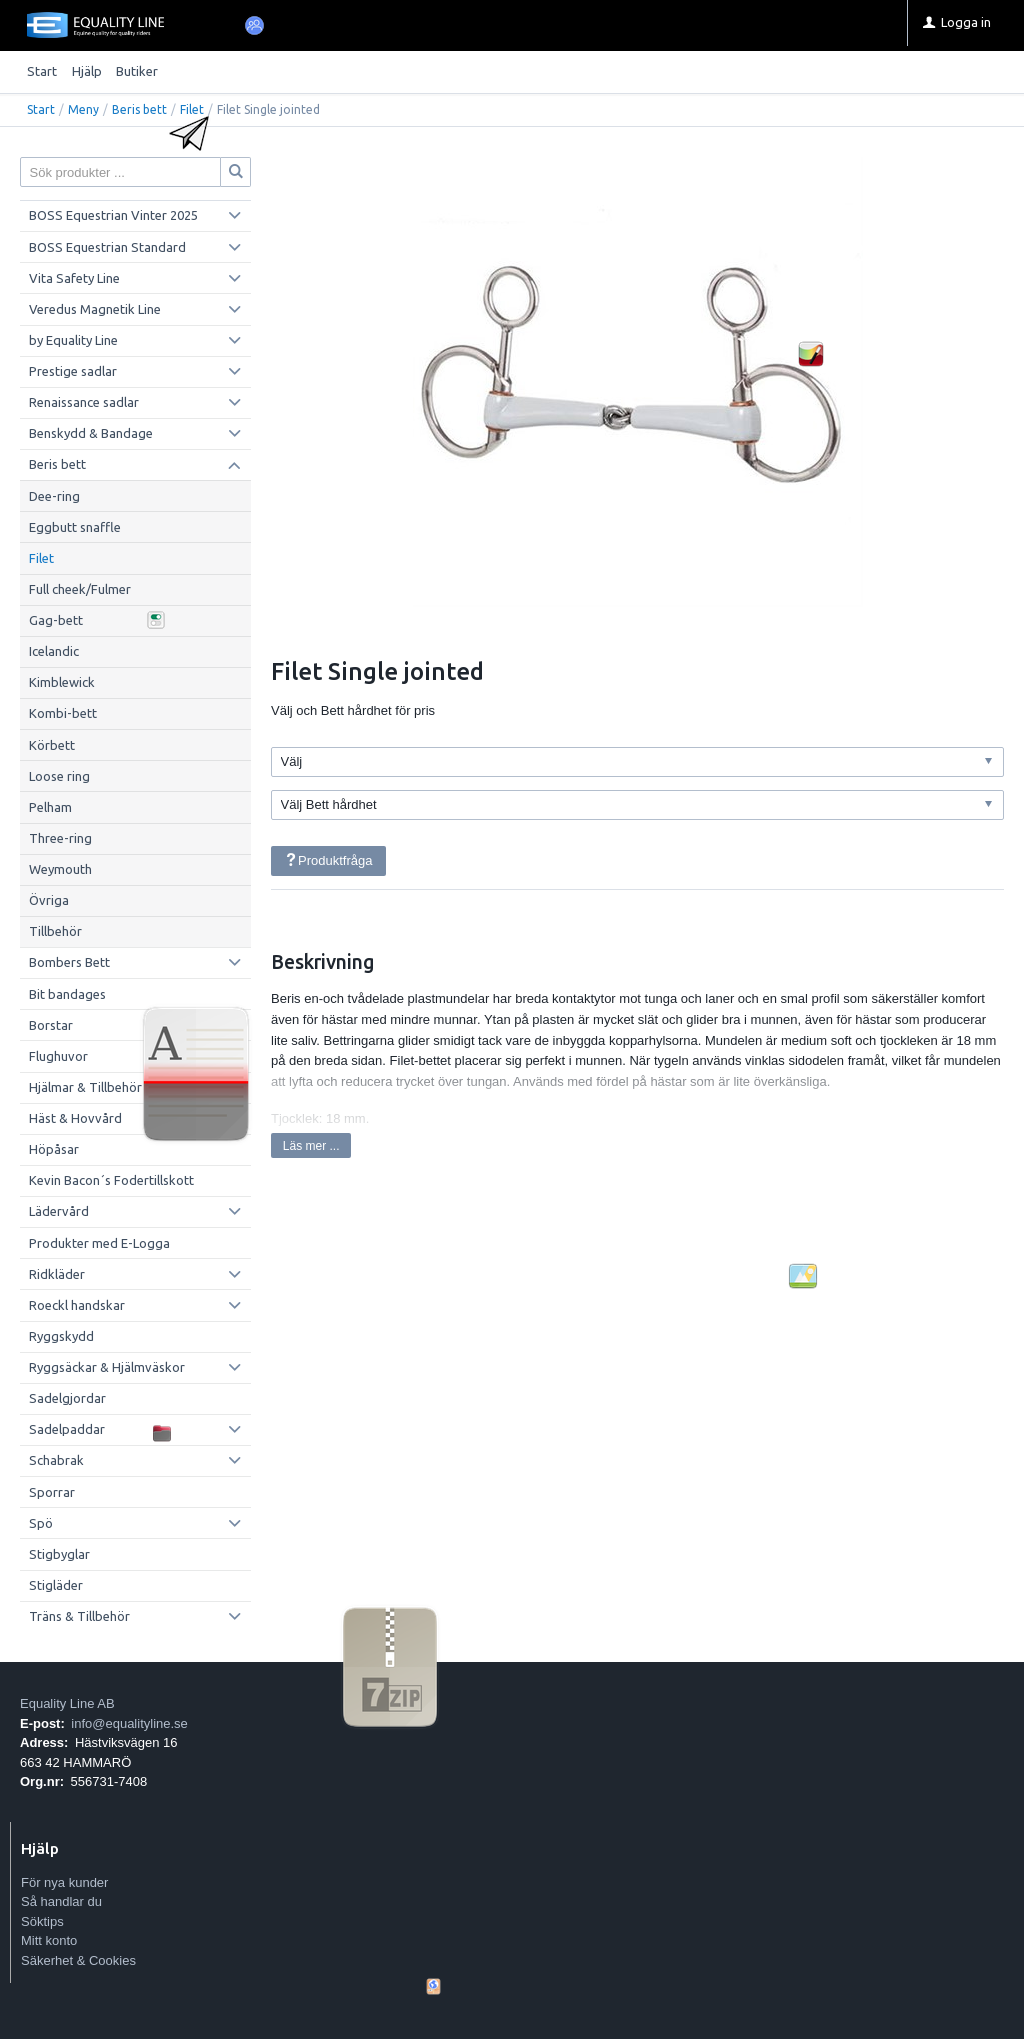  Describe the element at coordinates (196, 1074) in the screenshot. I see `open document scanner app` at that location.